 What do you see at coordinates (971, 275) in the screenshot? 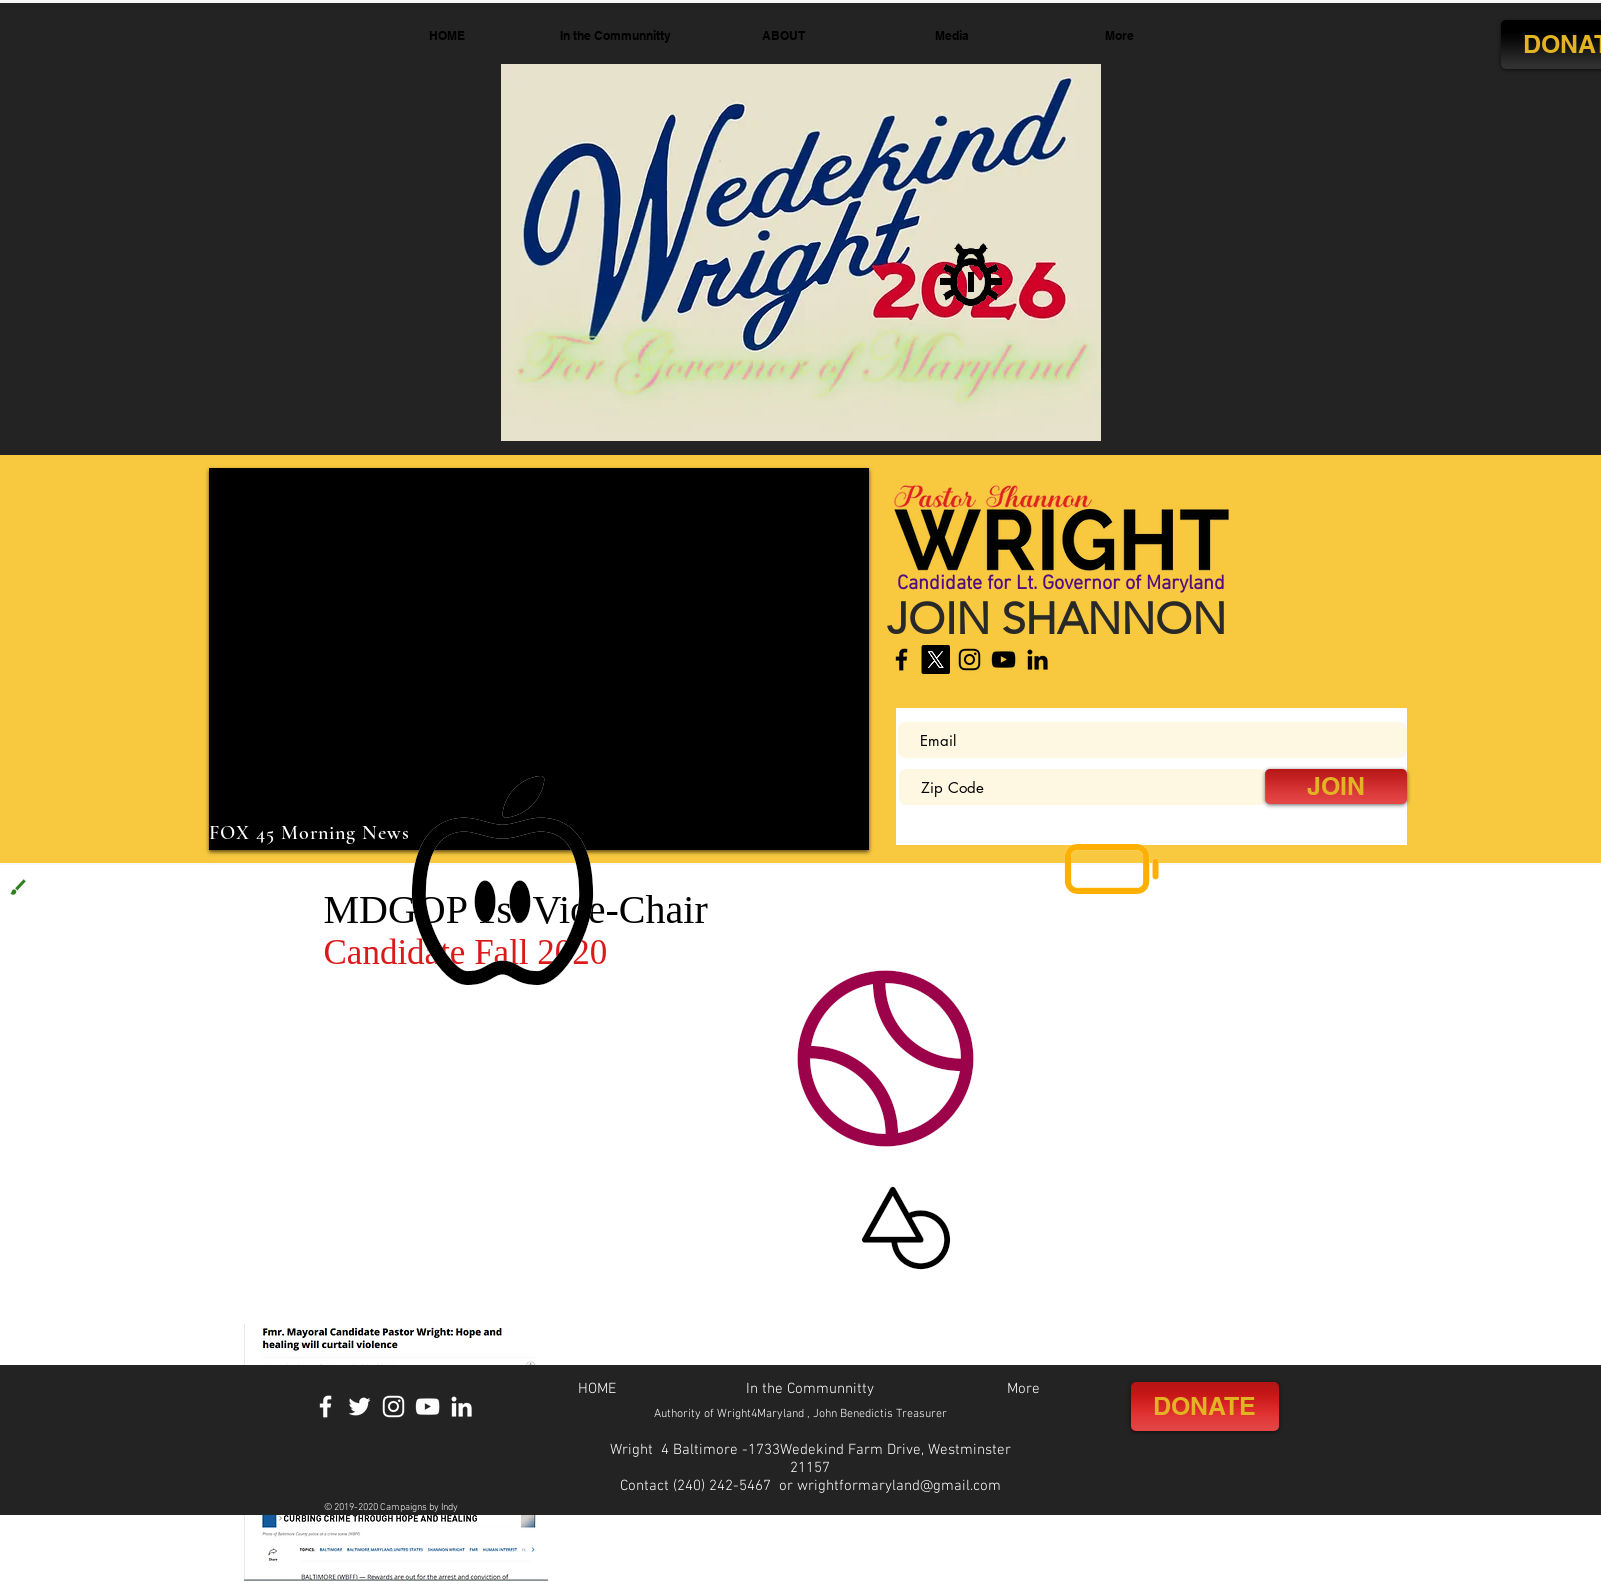
I see `access pest control services` at bounding box center [971, 275].